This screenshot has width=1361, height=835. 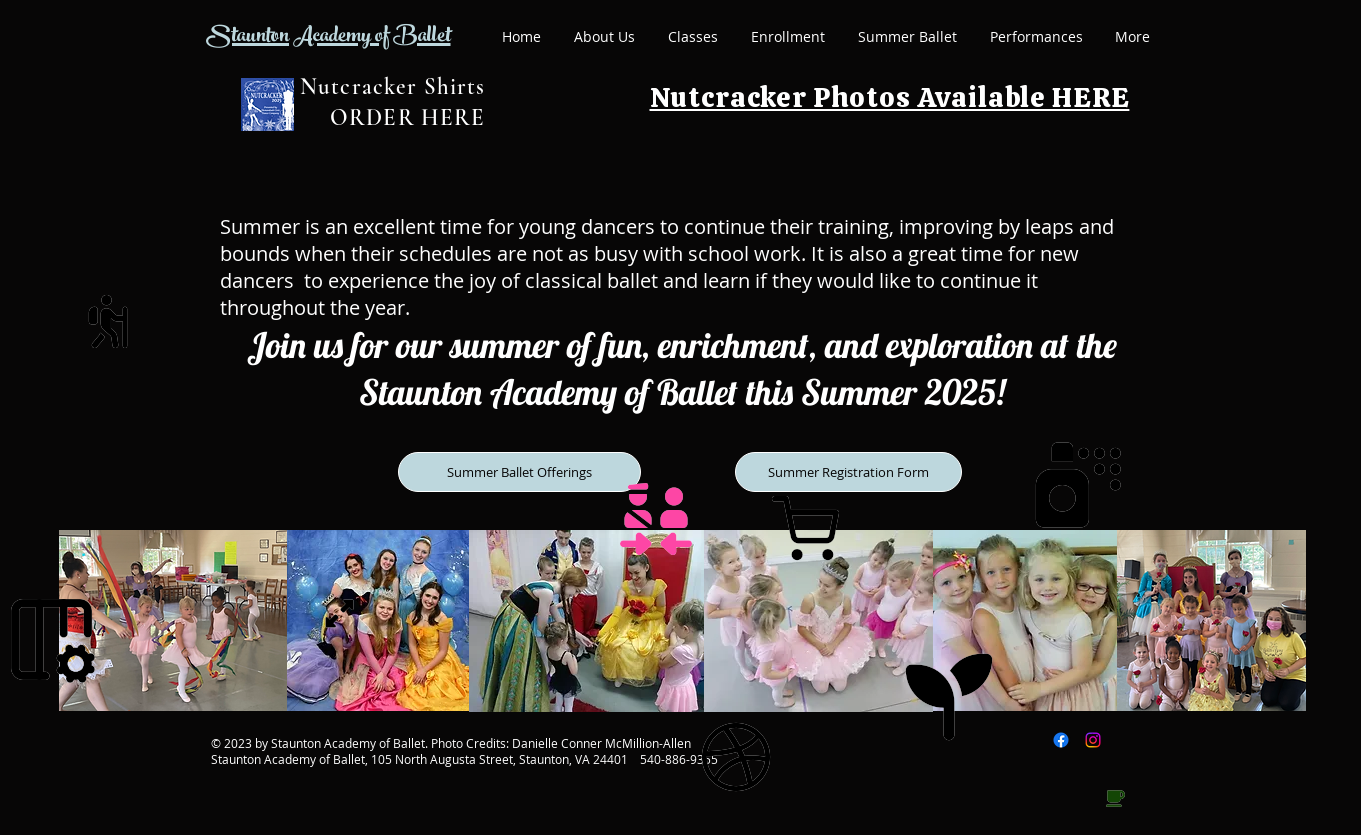 I want to click on expand to fullscreen mode, so click(x=339, y=613).